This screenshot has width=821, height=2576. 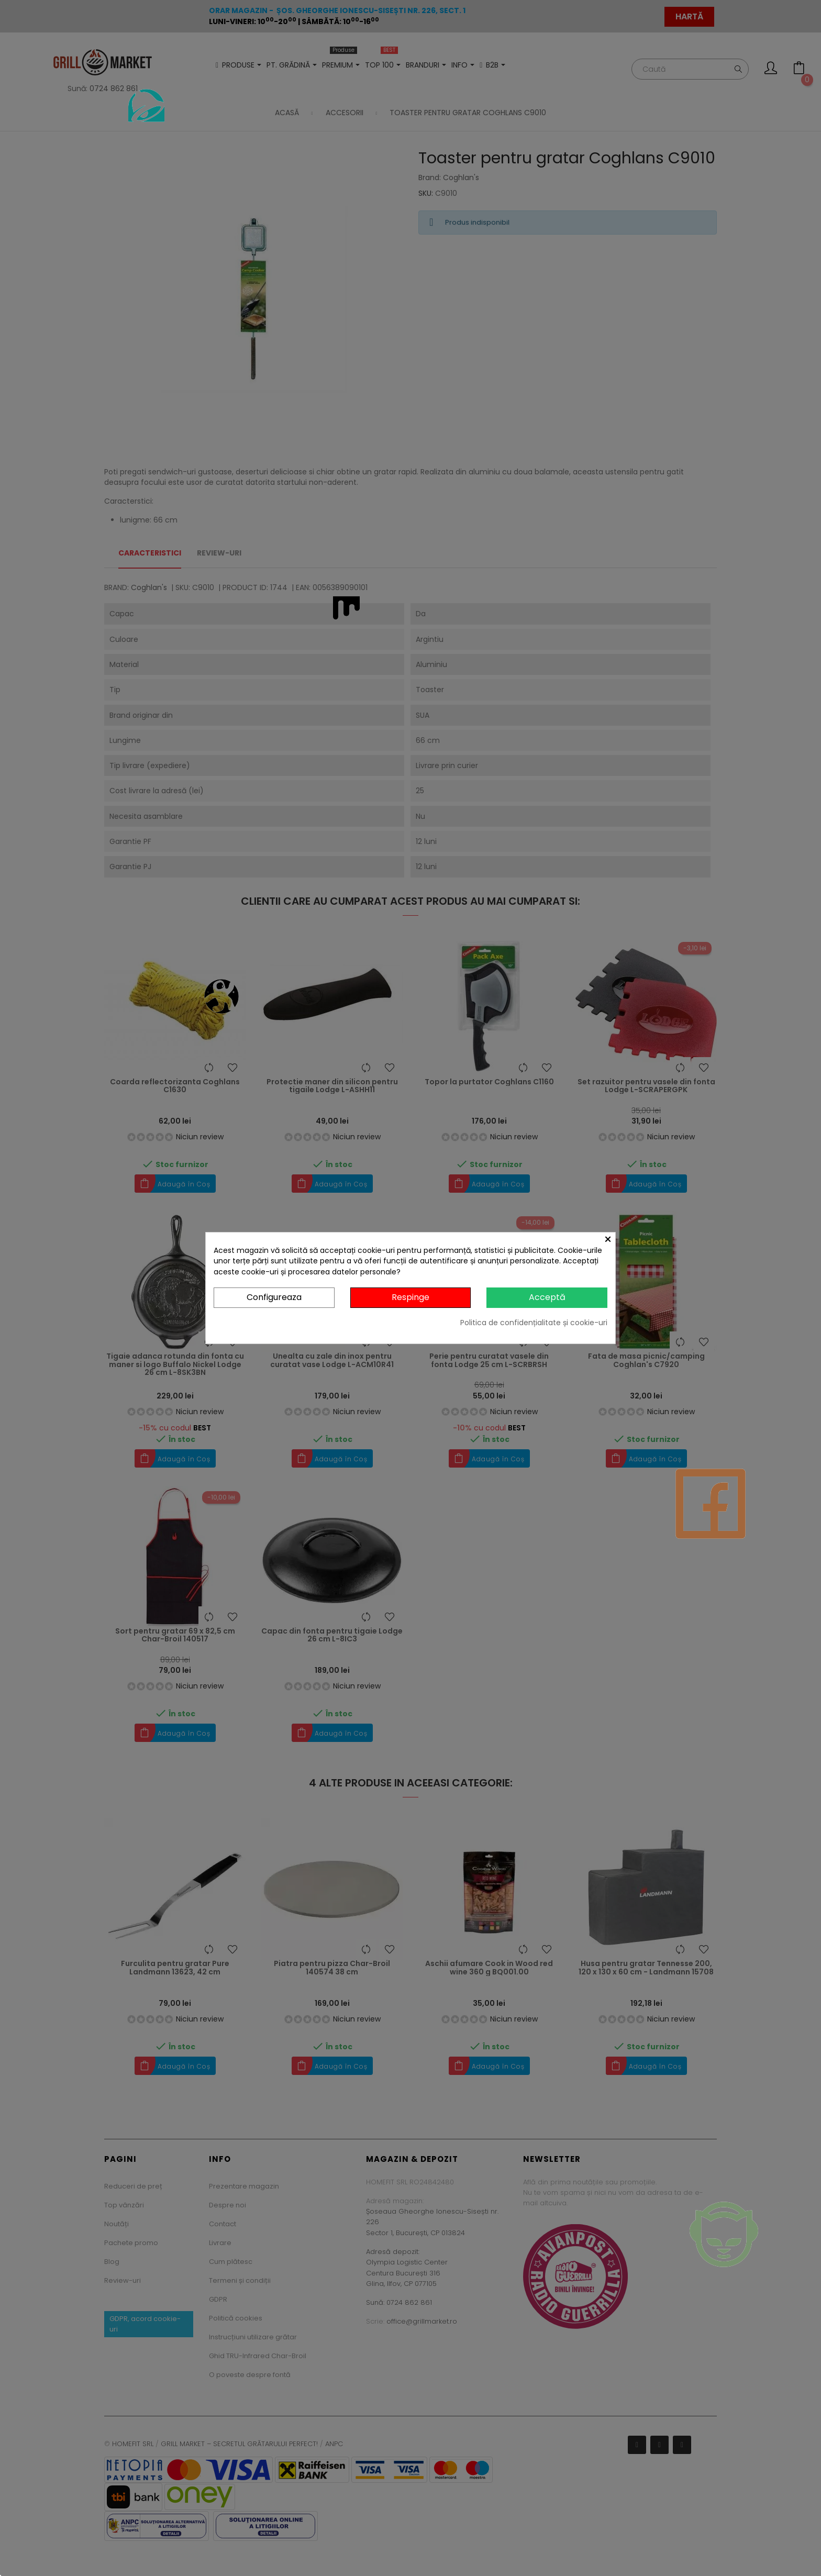 What do you see at coordinates (711, 1504) in the screenshot?
I see `connect with Facebook` at bounding box center [711, 1504].